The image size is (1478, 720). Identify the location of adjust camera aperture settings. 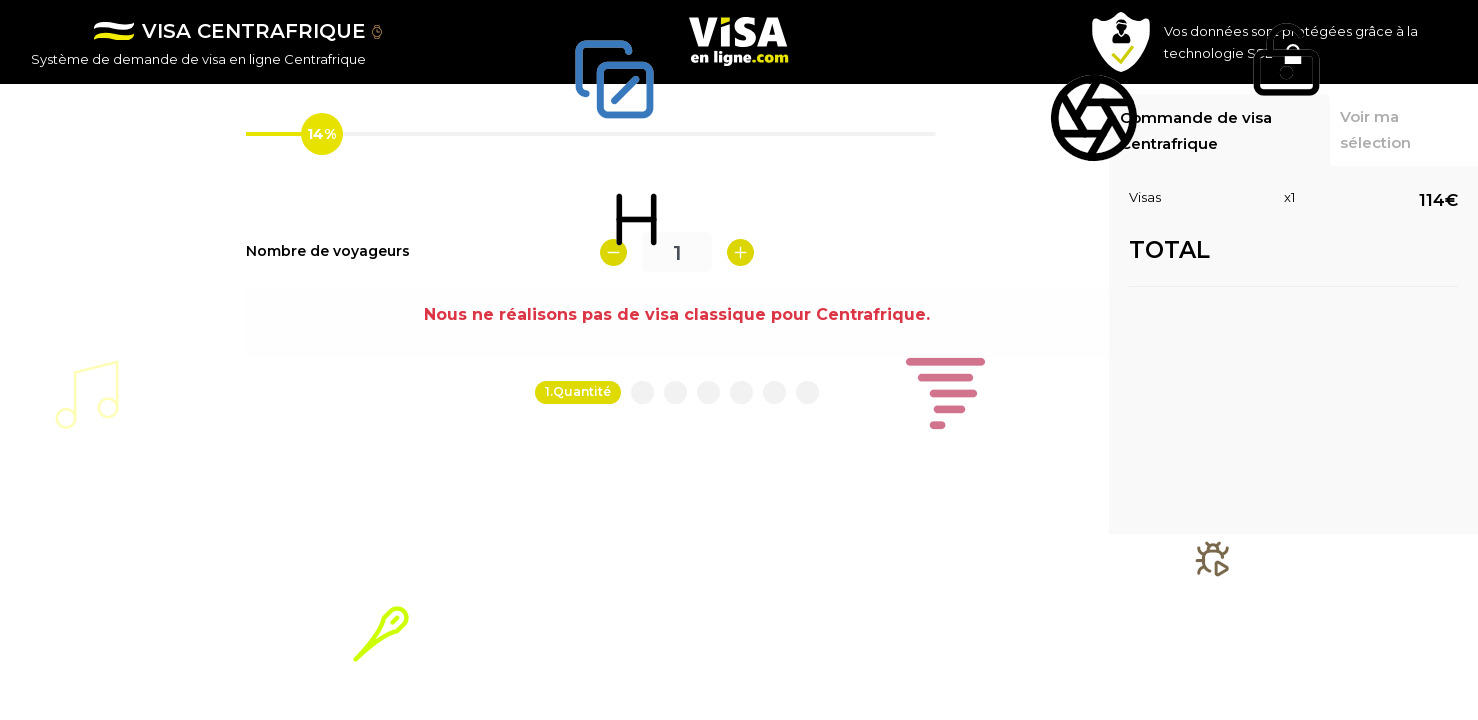
(1094, 118).